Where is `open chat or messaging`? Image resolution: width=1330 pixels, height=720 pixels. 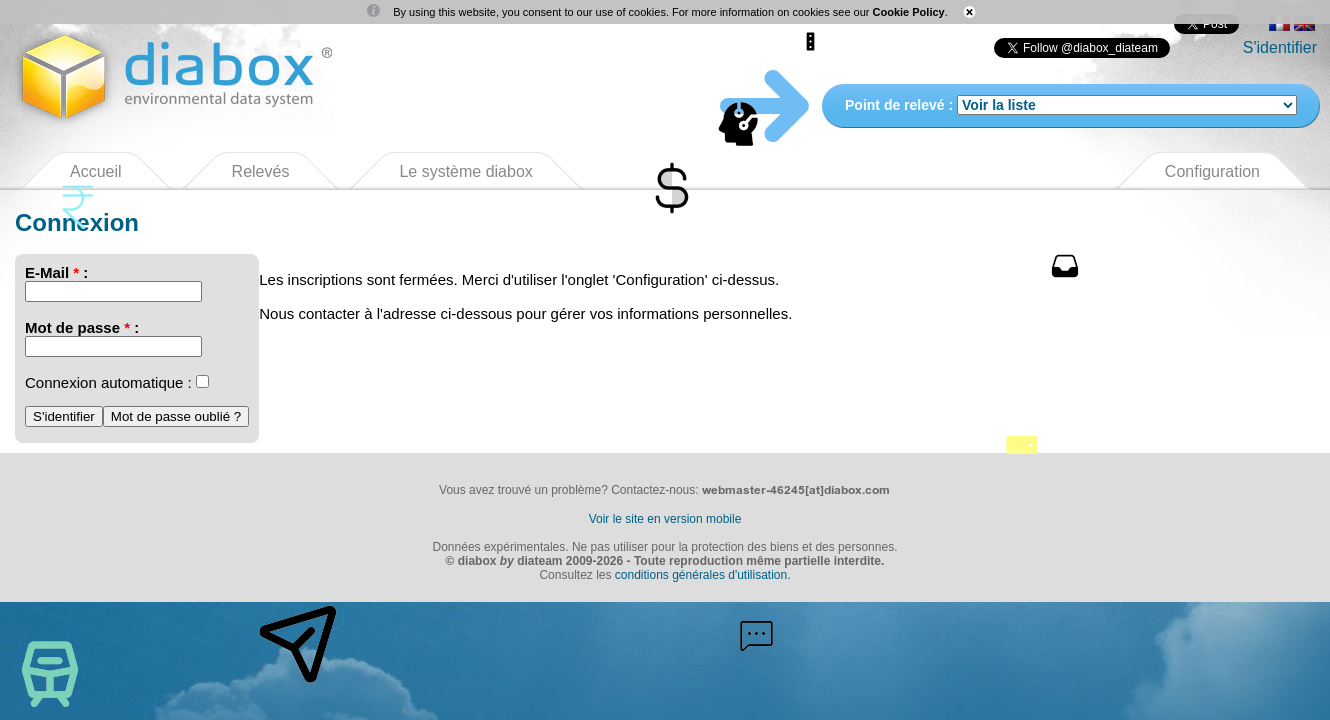 open chat or messaging is located at coordinates (756, 633).